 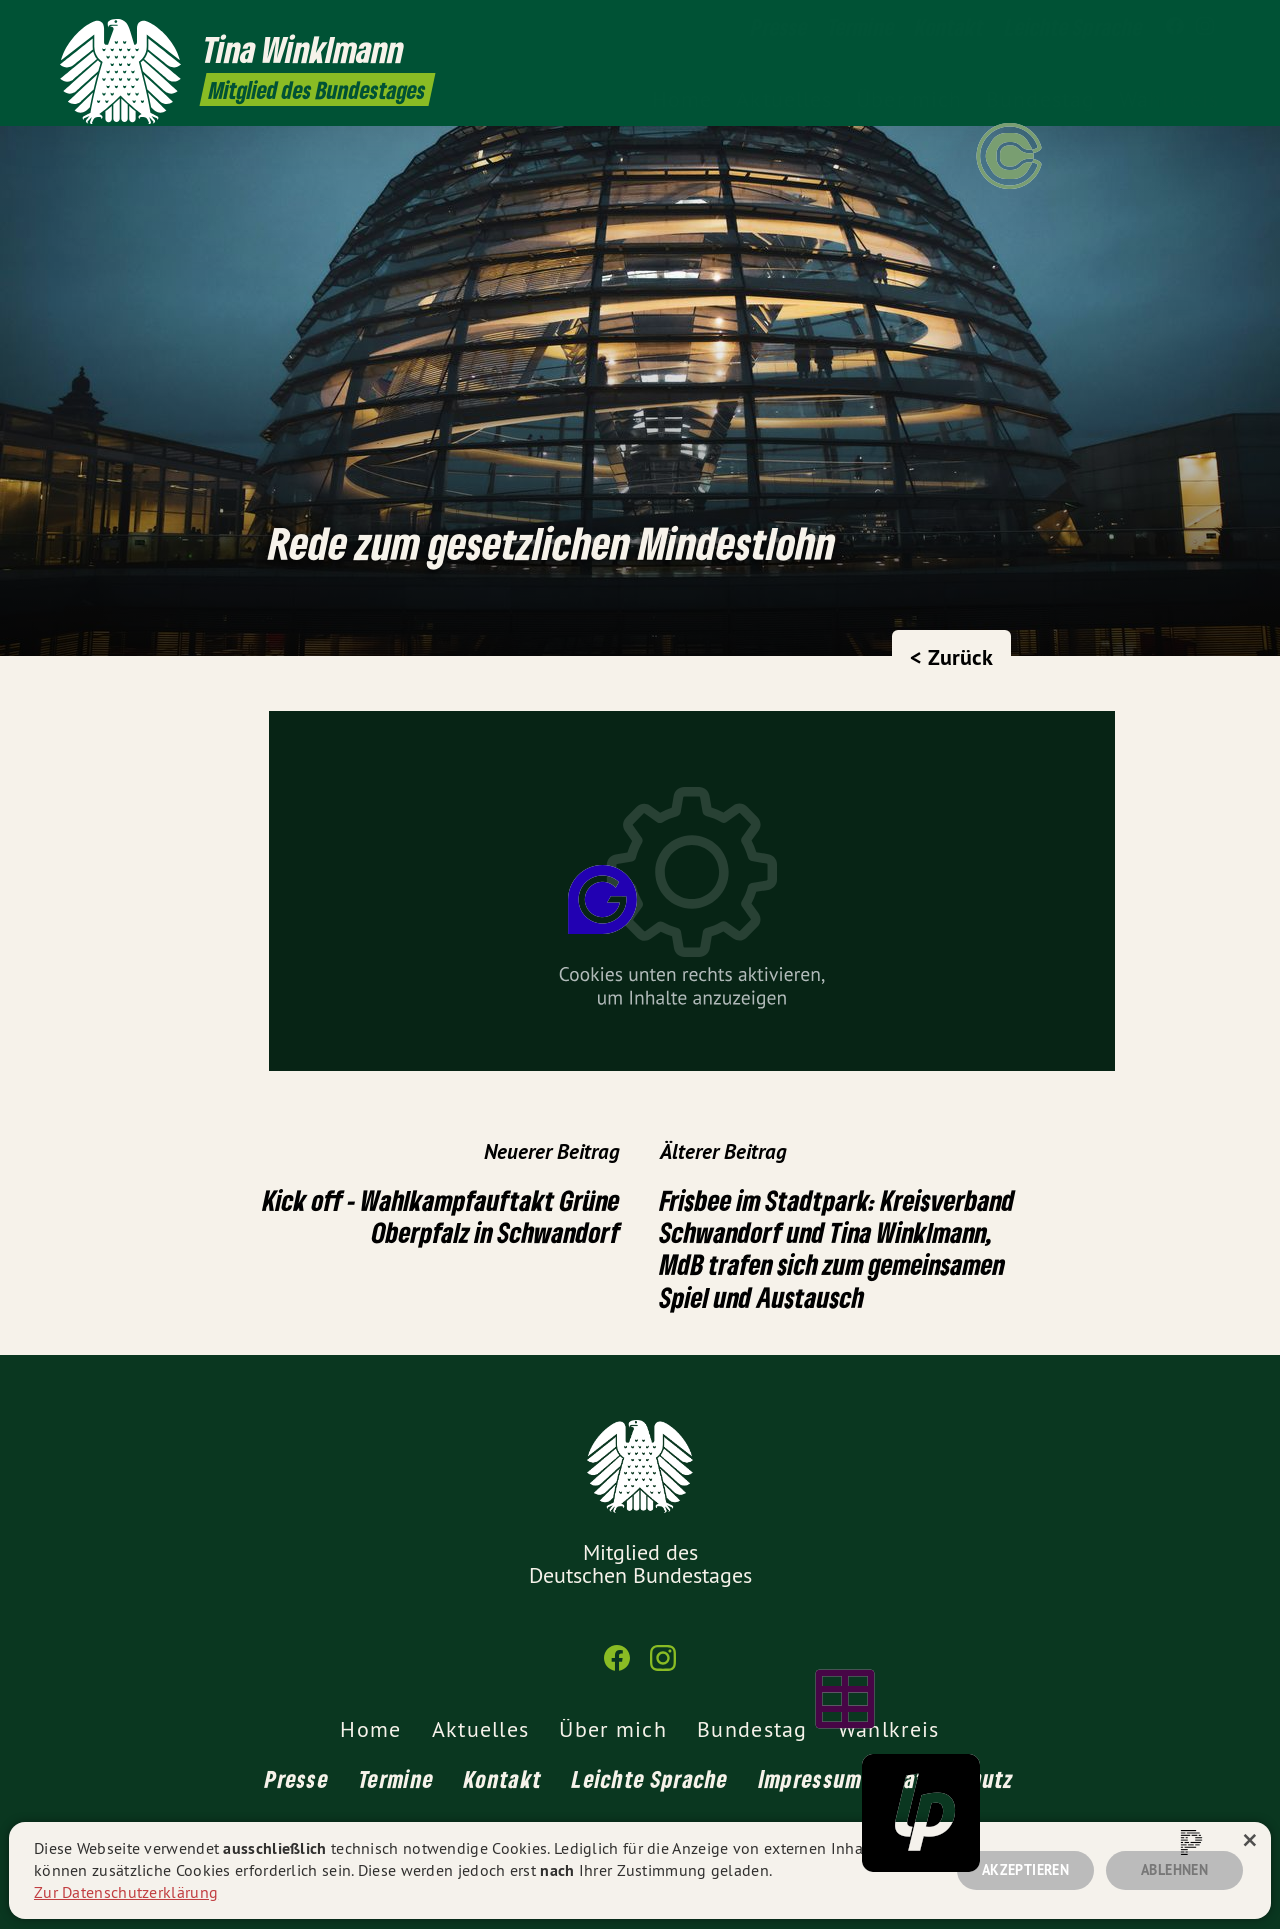 I want to click on open Calendly scheduling app, so click(x=1009, y=156).